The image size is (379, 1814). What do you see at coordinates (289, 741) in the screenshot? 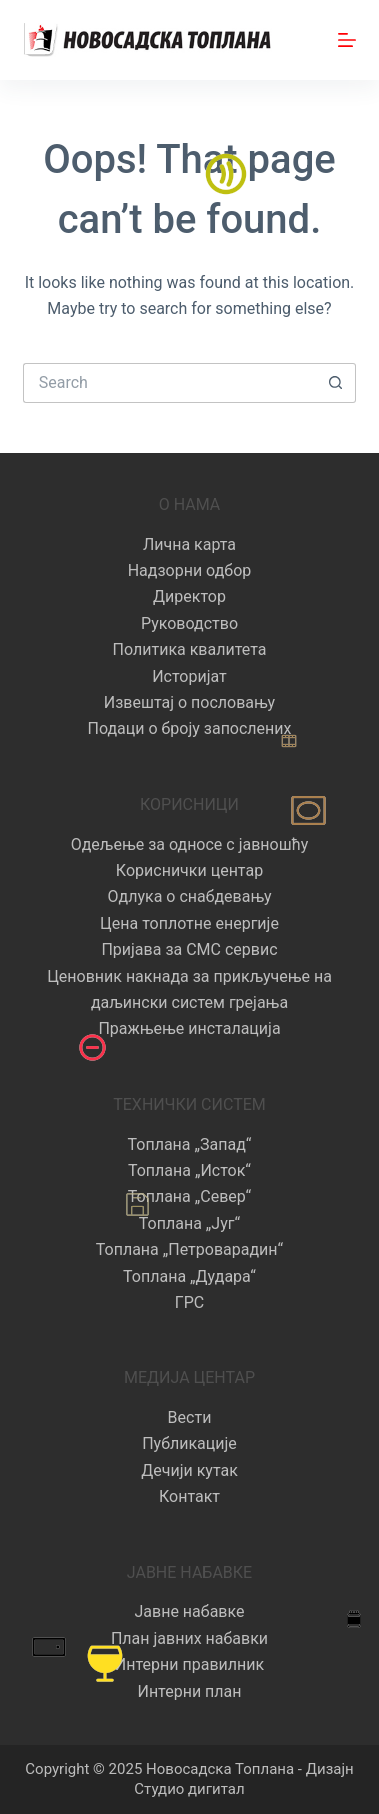
I see `view video or film content` at bounding box center [289, 741].